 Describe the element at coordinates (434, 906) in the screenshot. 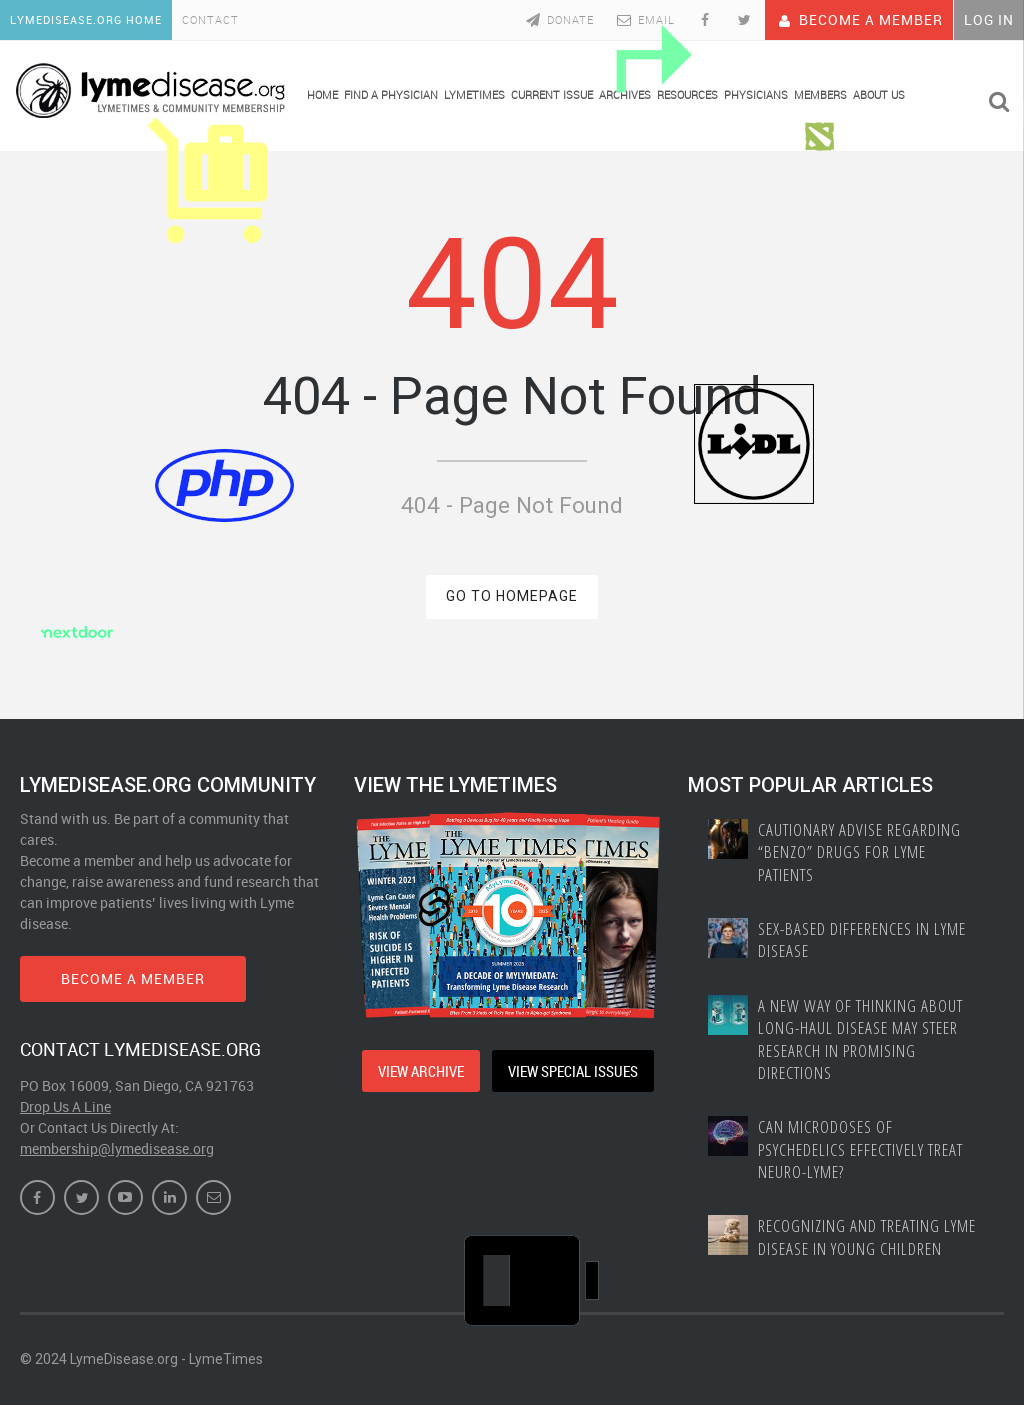

I see `svelte framework logo` at that location.